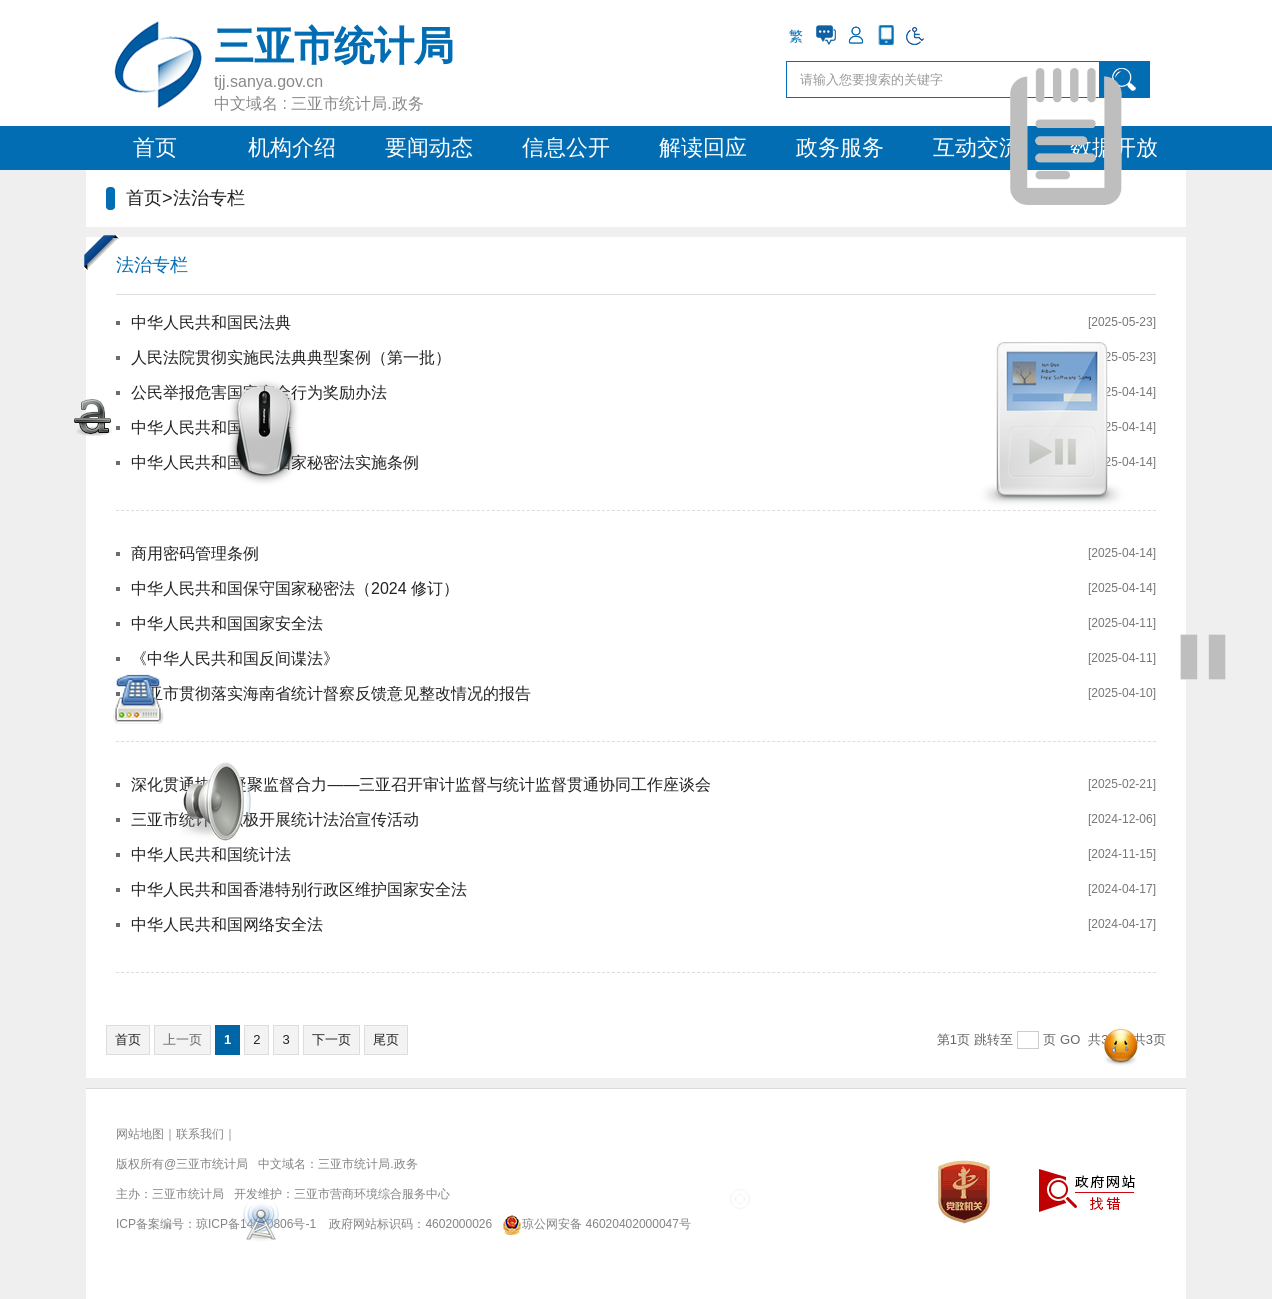  Describe the element at coordinates (222, 801) in the screenshot. I see `indicates audio is set to low volume` at that location.